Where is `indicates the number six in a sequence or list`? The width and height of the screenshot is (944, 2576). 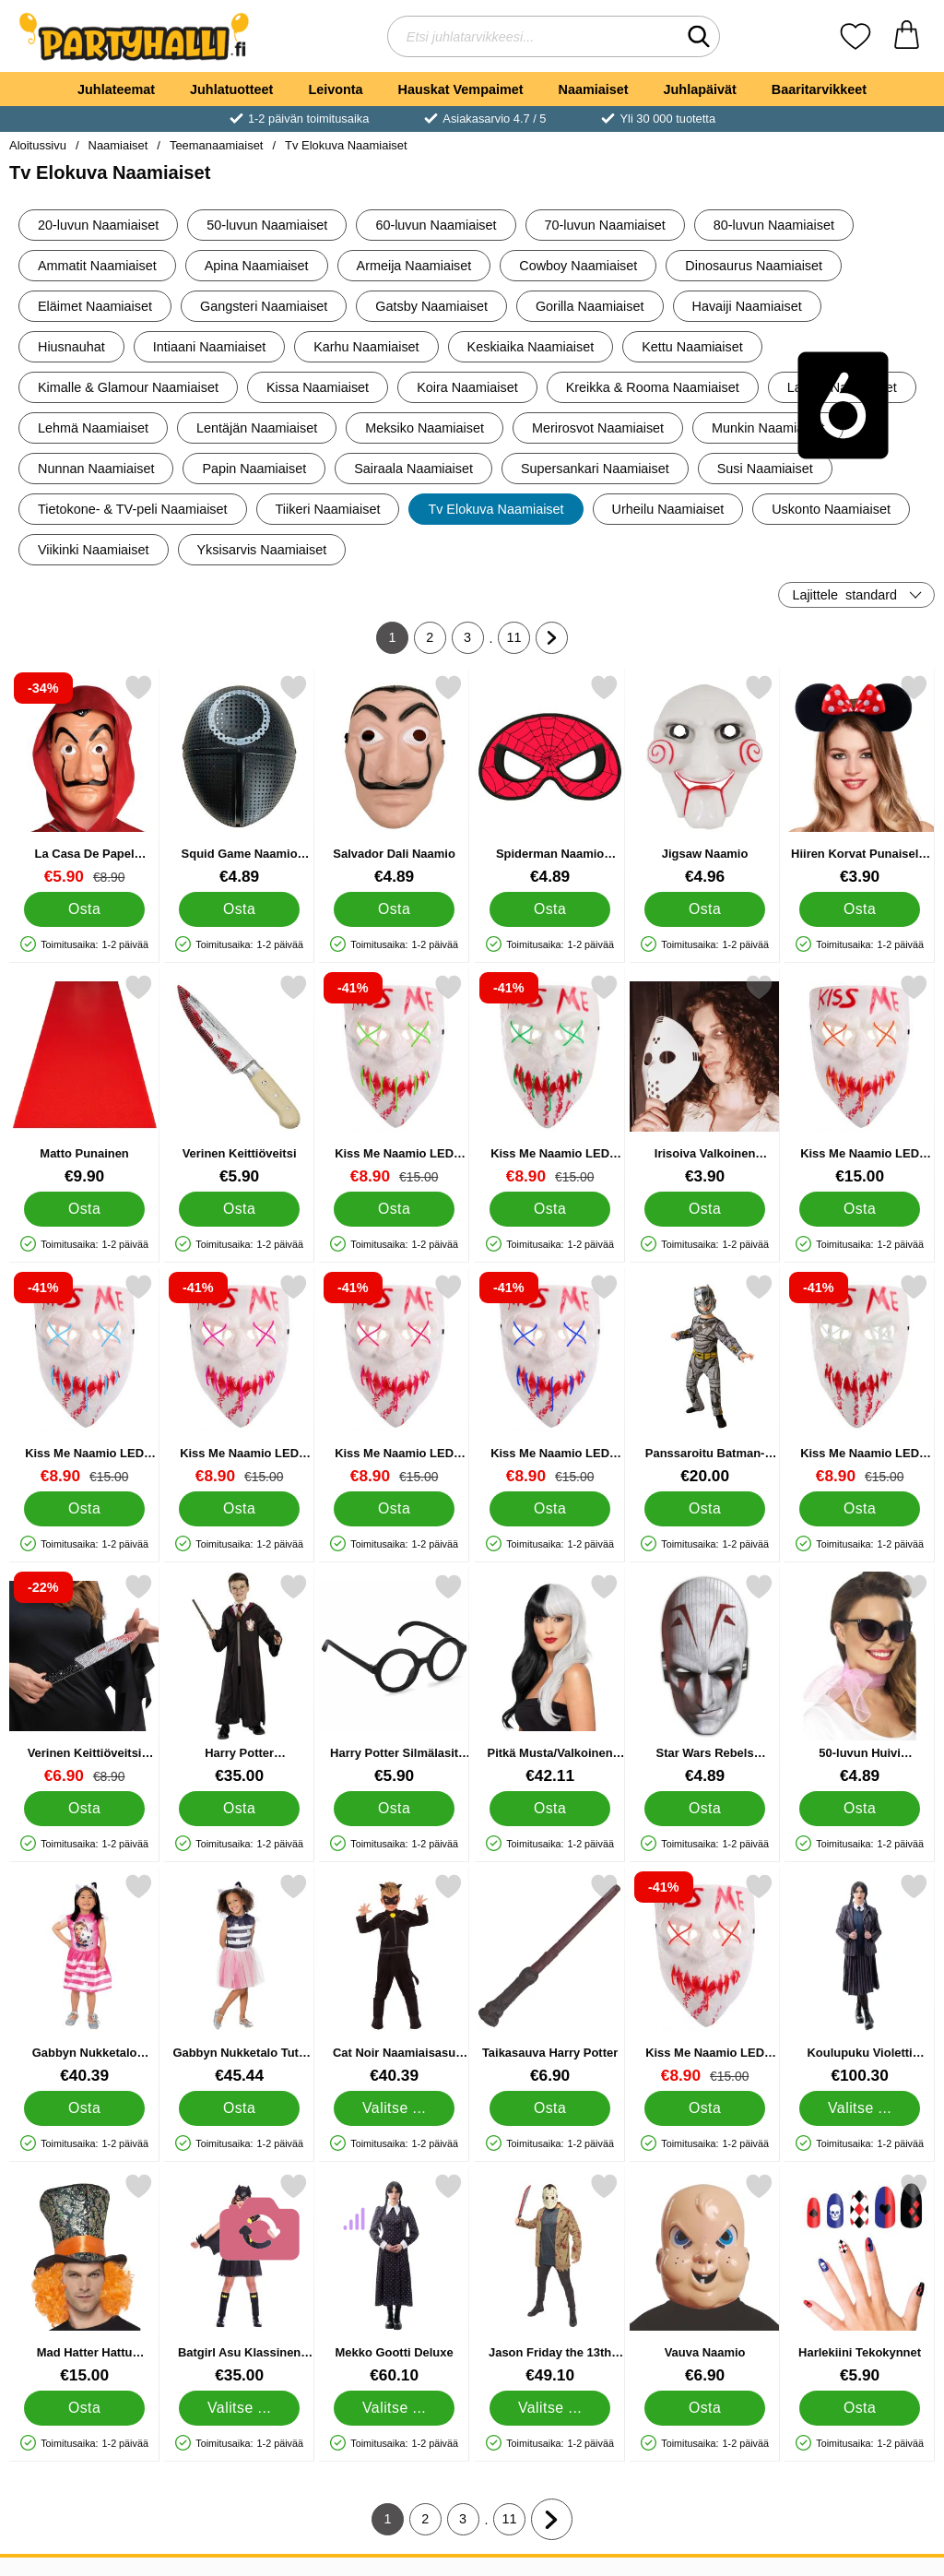 indicates the number six in a sequence or list is located at coordinates (843, 405).